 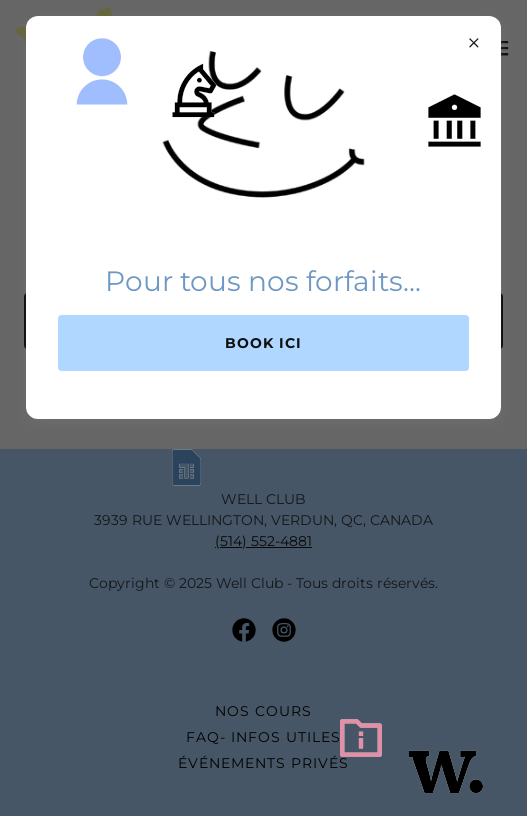 I want to click on view your profile, so click(x=102, y=73).